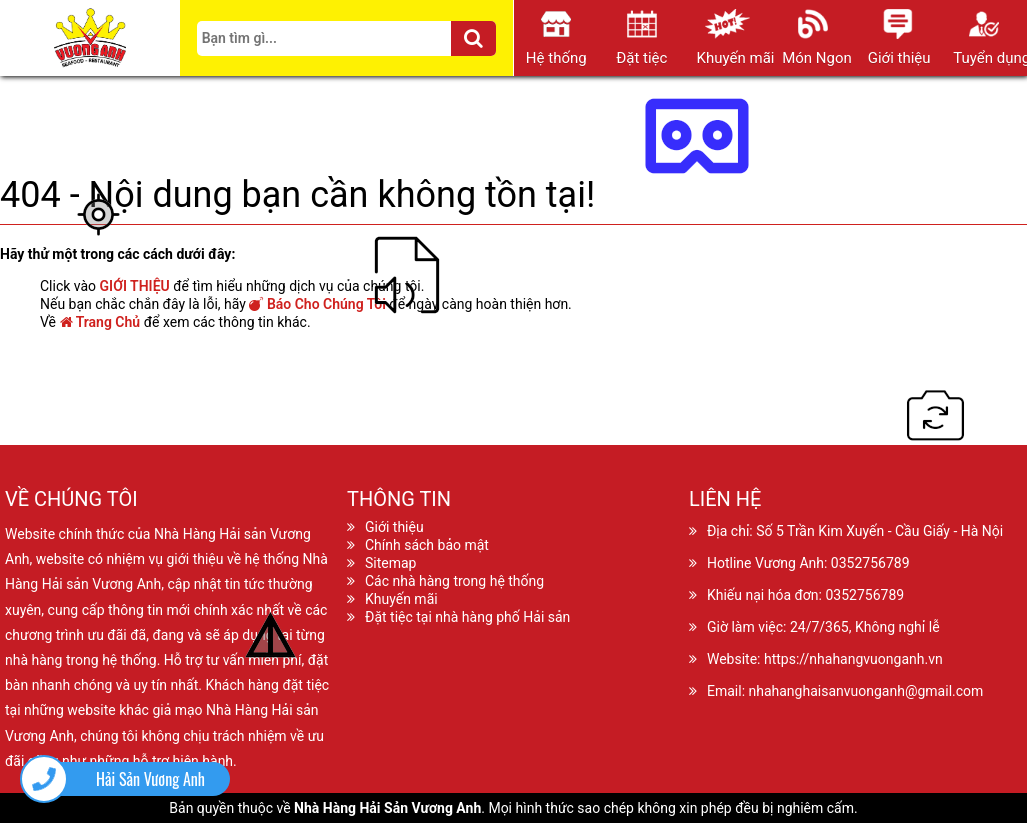 This screenshot has height=823, width=1027. What do you see at coordinates (98, 214) in the screenshot?
I see `get current location` at bounding box center [98, 214].